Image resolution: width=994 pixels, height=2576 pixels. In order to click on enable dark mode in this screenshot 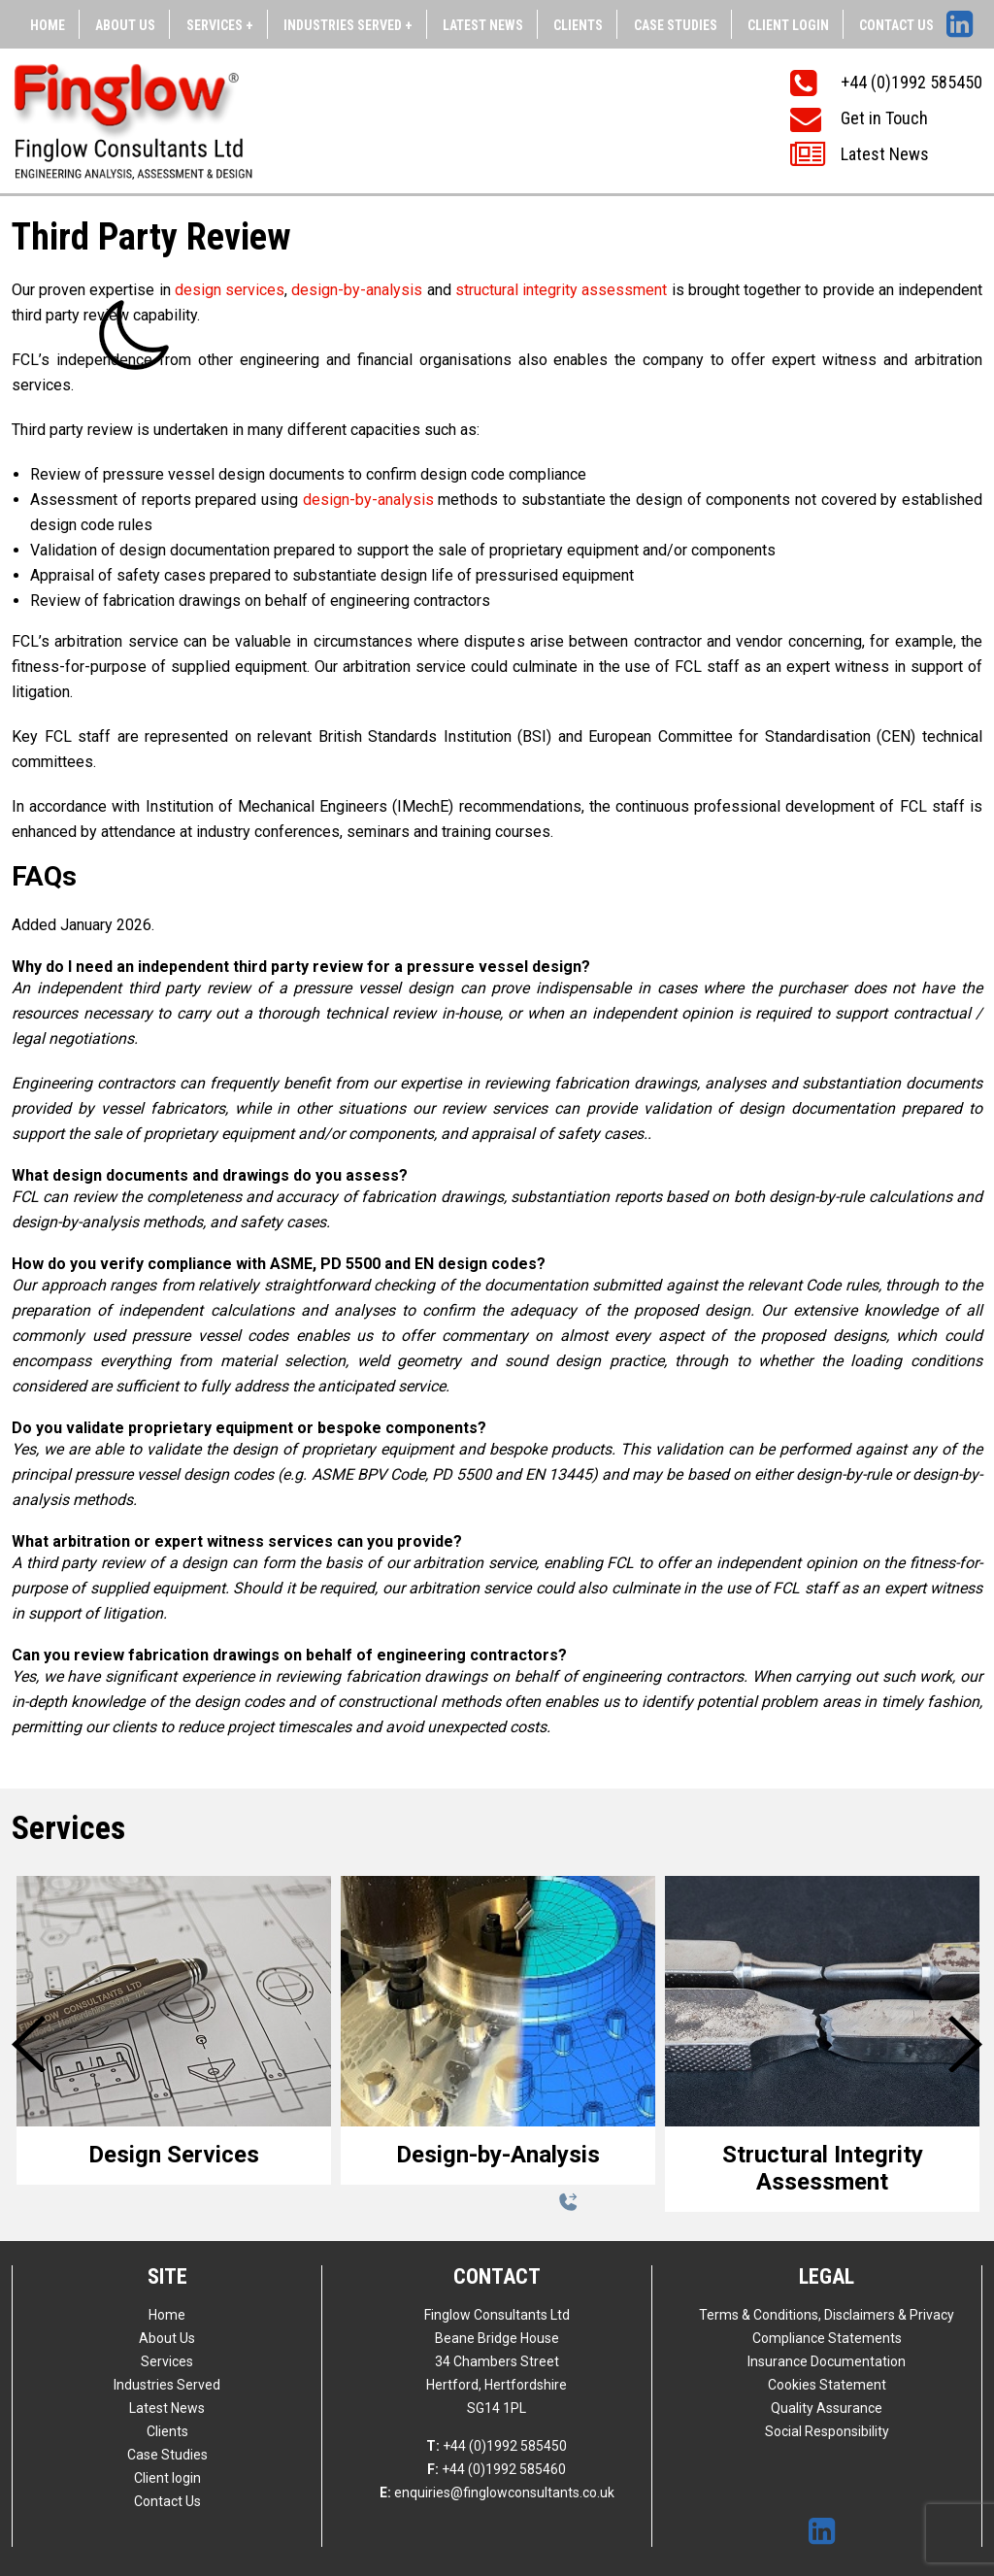, I will do `click(134, 335)`.